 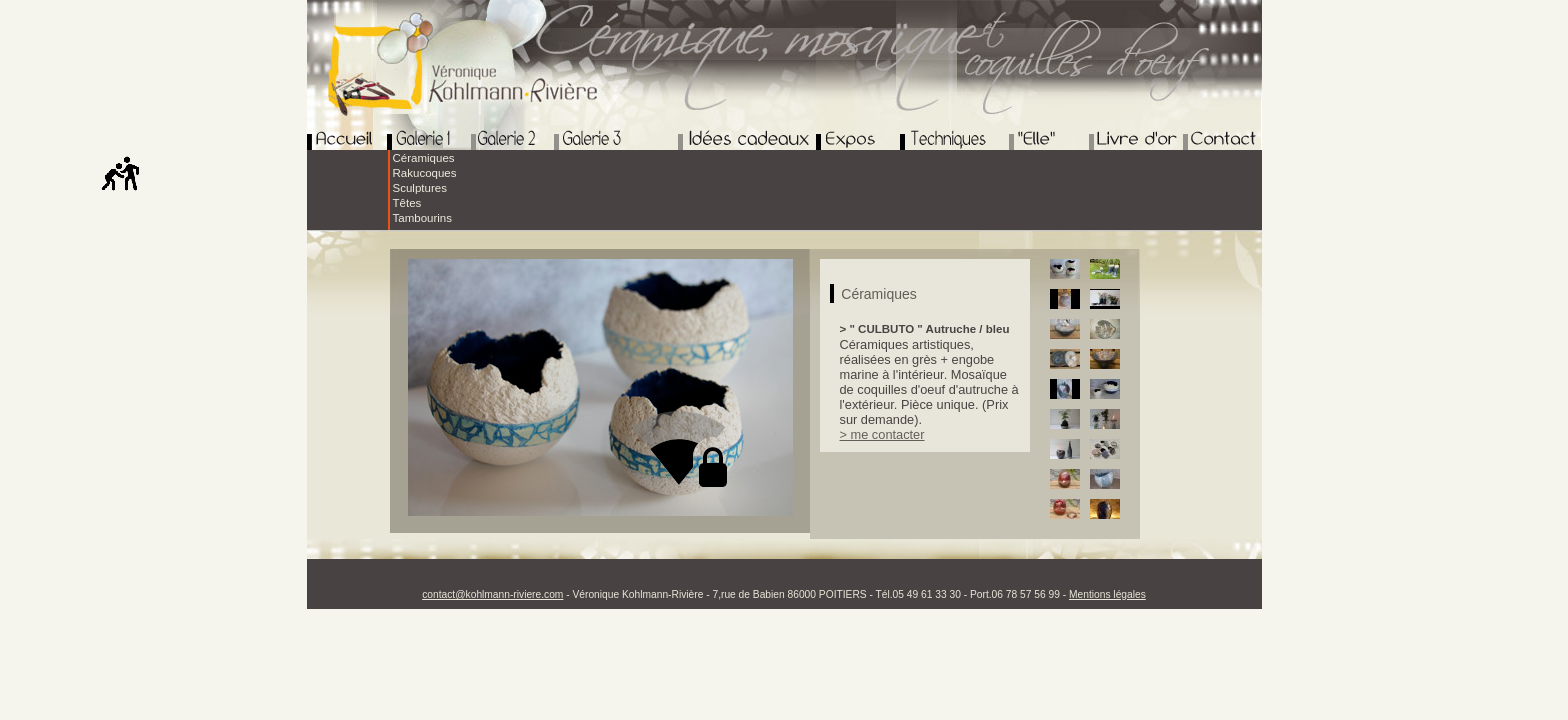 What do you see at coordinates (679, 447) in the screenshot?
I see `connected to a secured wifi network with weak signal` at bounding box center [679, 447].